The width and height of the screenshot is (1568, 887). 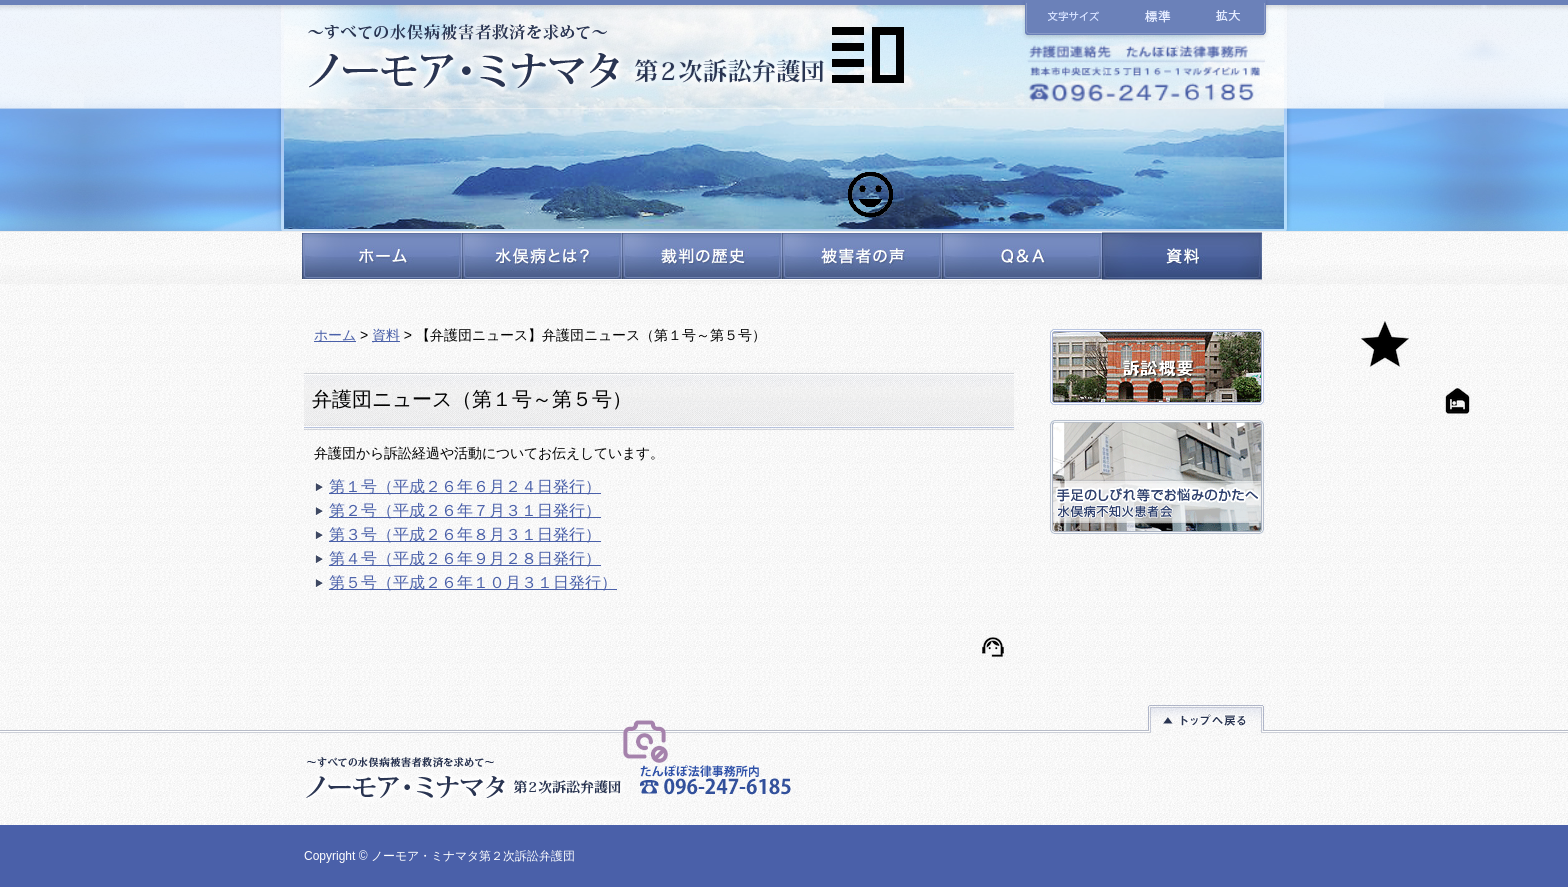 What do you see at coordinates (1385, 345) in the screenshot?
I see `add item to favorites` at bounding box center [1385, 345].